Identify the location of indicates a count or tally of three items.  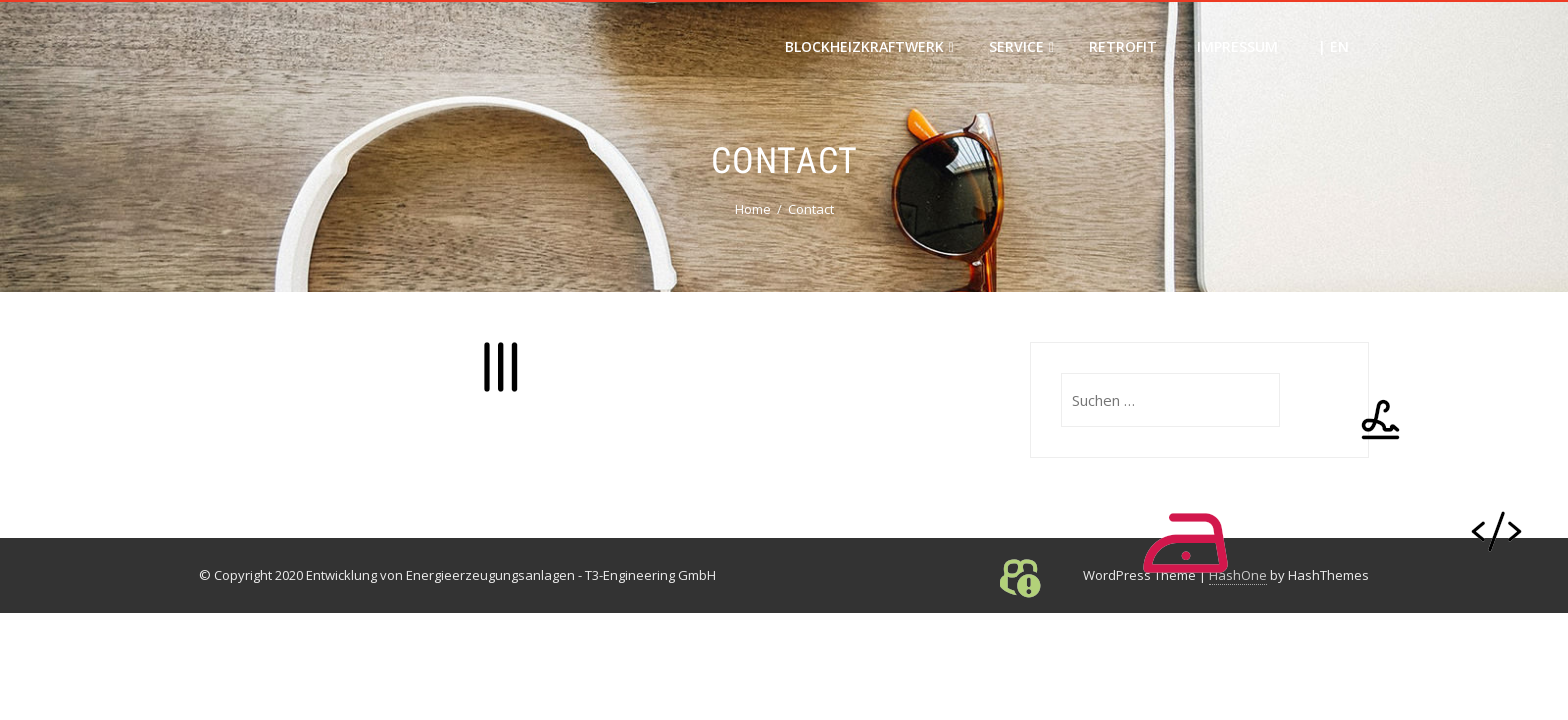
(509, 367).